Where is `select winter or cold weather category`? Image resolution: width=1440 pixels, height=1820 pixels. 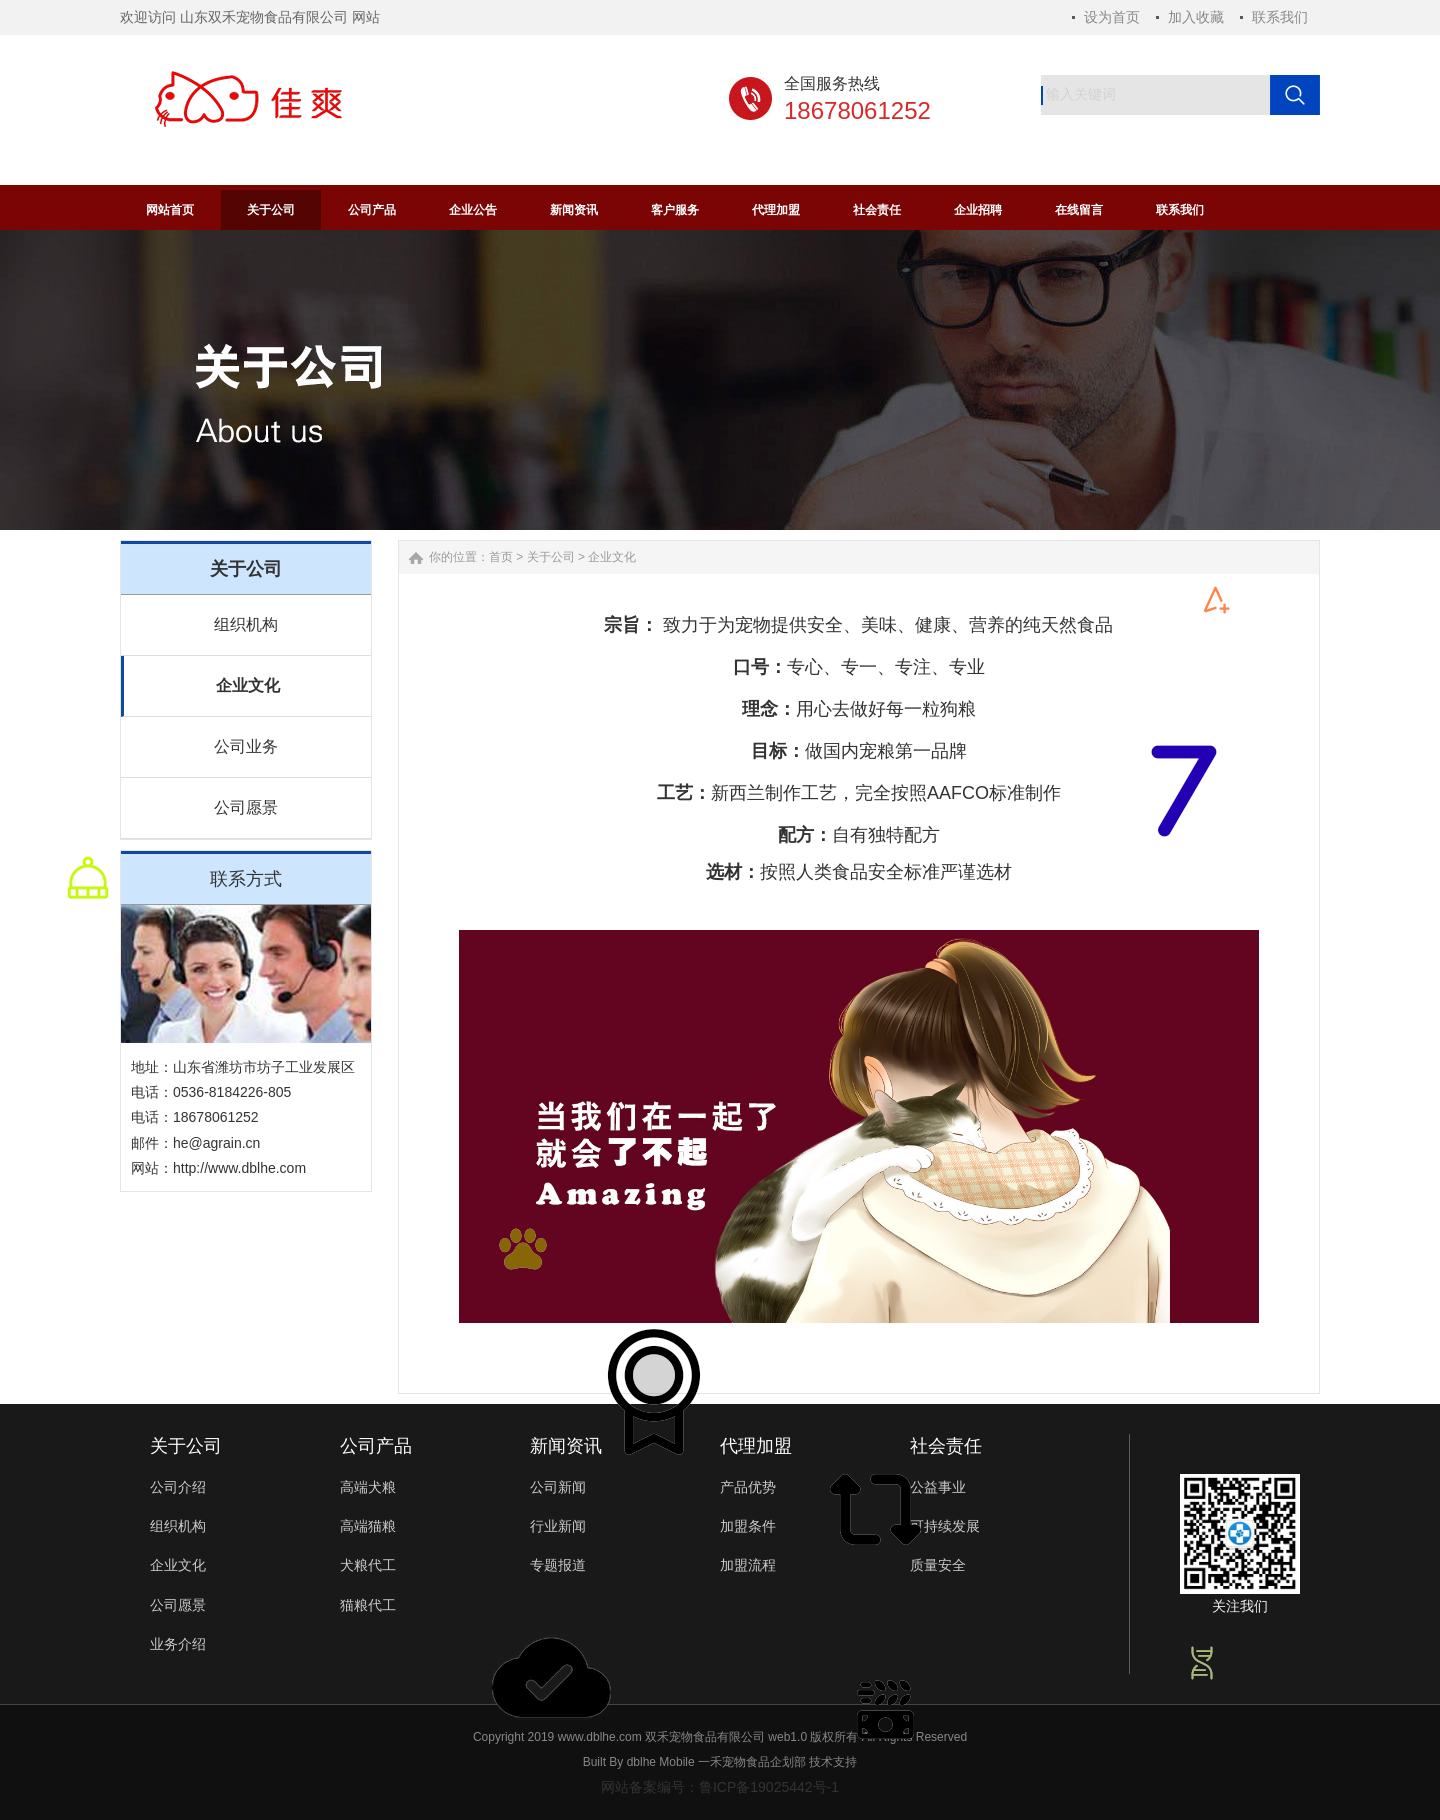
select winter or cold weather category is located at coordinates (88, 880).